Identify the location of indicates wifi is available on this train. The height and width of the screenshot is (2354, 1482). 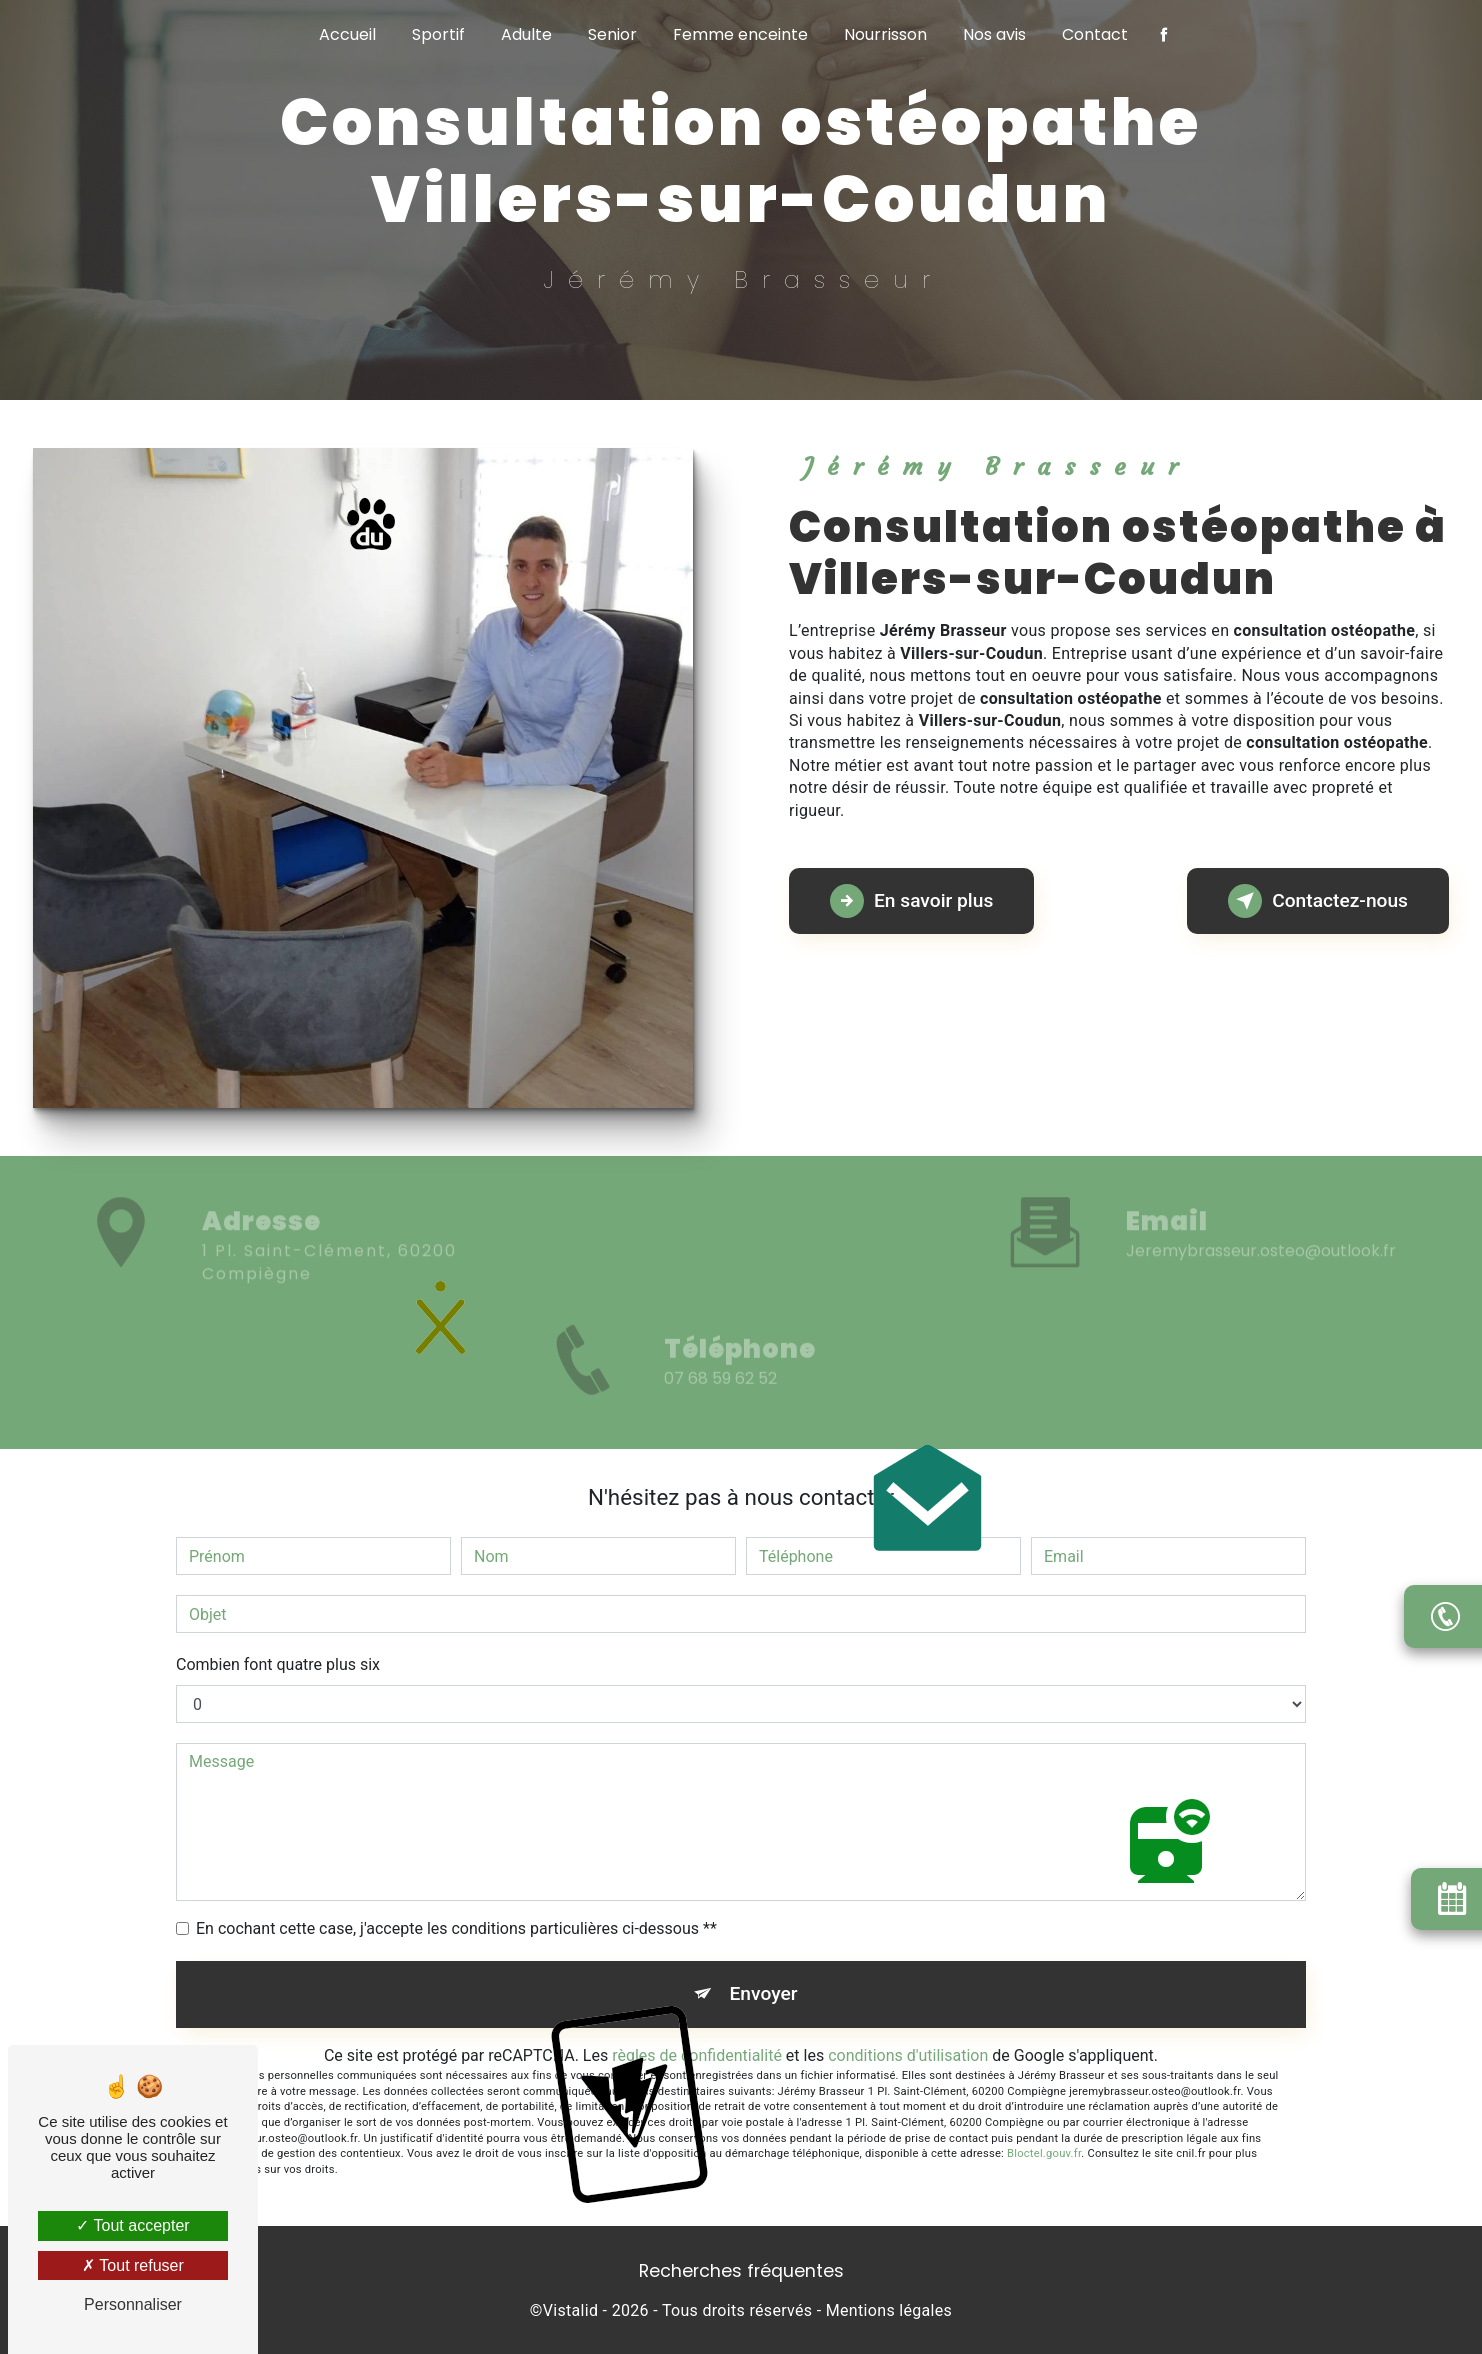
(1166, 1843).